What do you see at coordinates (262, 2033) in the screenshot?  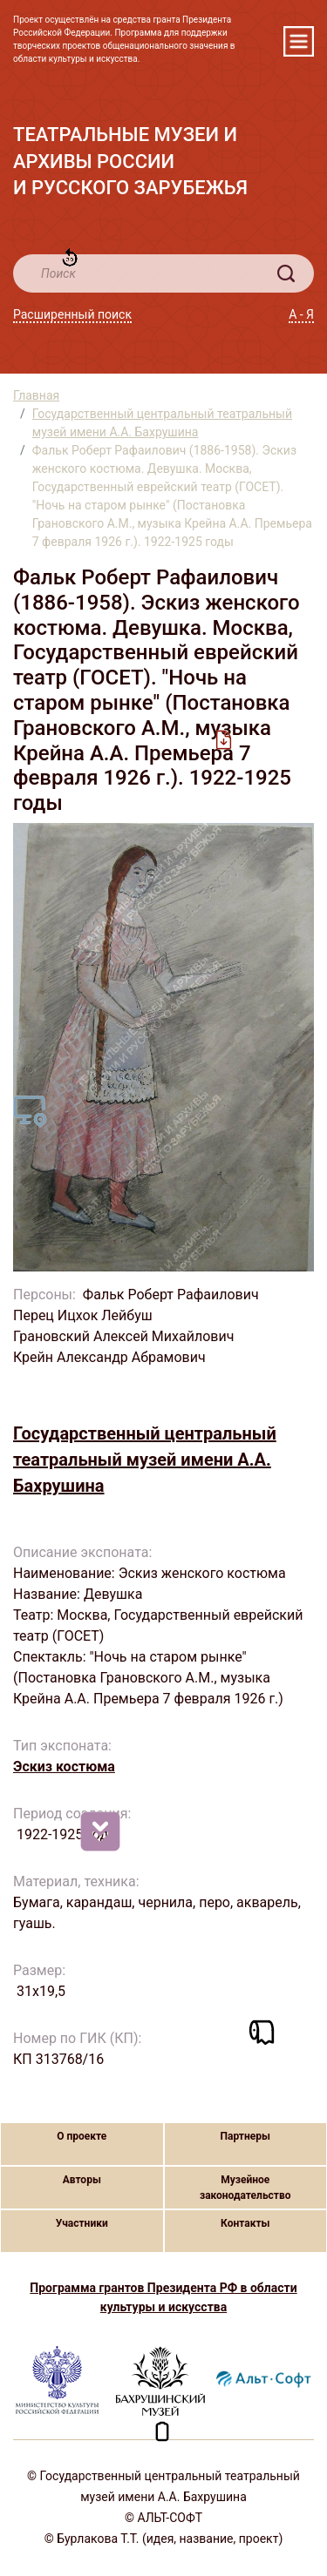 I see `indicates restroom or bathroom location` at bounding box center [262, 2033].